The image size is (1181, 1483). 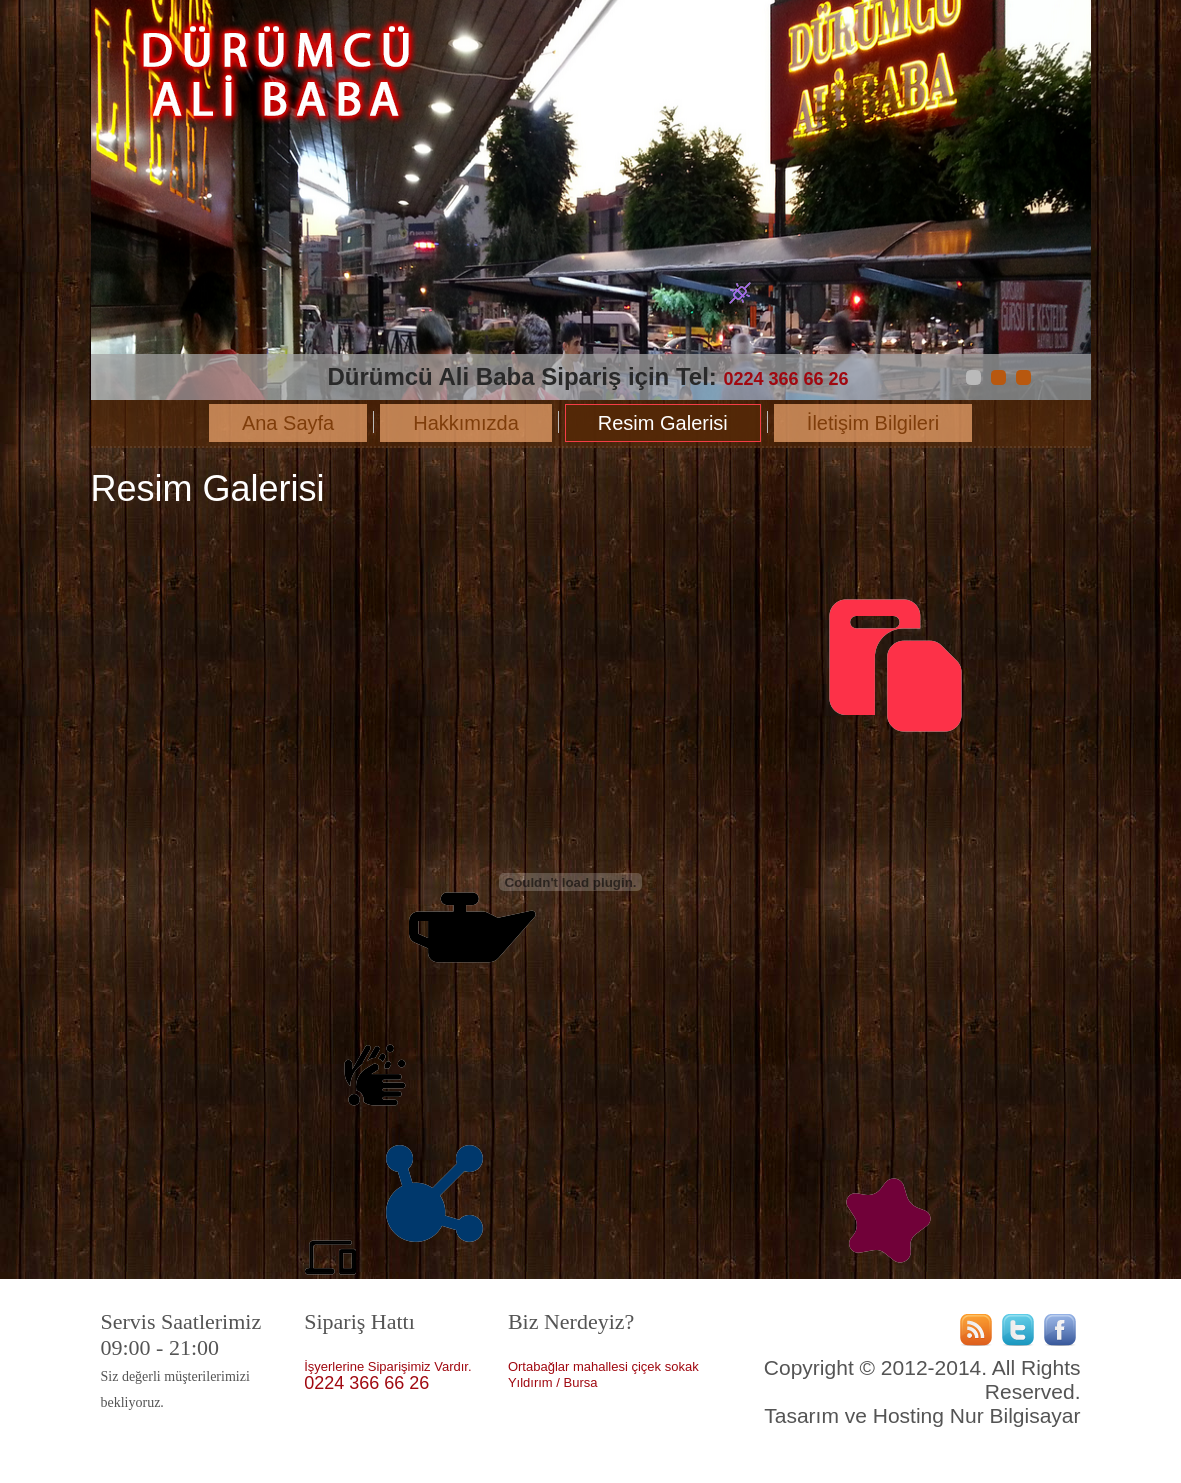 What do you see at coordinates (434, 1193) in the screenshot?
I see `access affiliate program or referral network` at bounding box center [434, 1193].